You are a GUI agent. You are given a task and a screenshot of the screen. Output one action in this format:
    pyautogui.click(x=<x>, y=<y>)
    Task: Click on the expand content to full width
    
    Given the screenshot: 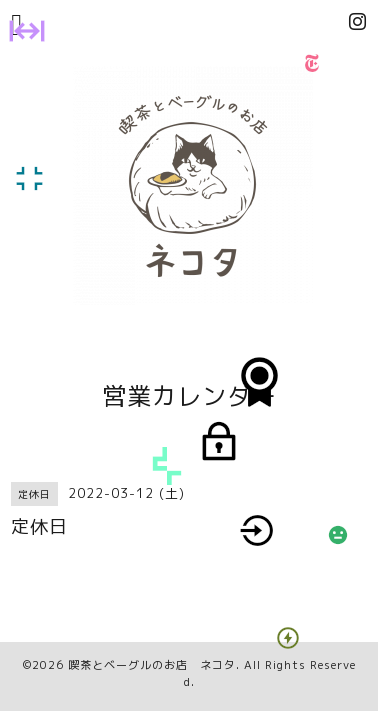 What is the action you would take?
    pyautogui.click(x=27, y=31)
    